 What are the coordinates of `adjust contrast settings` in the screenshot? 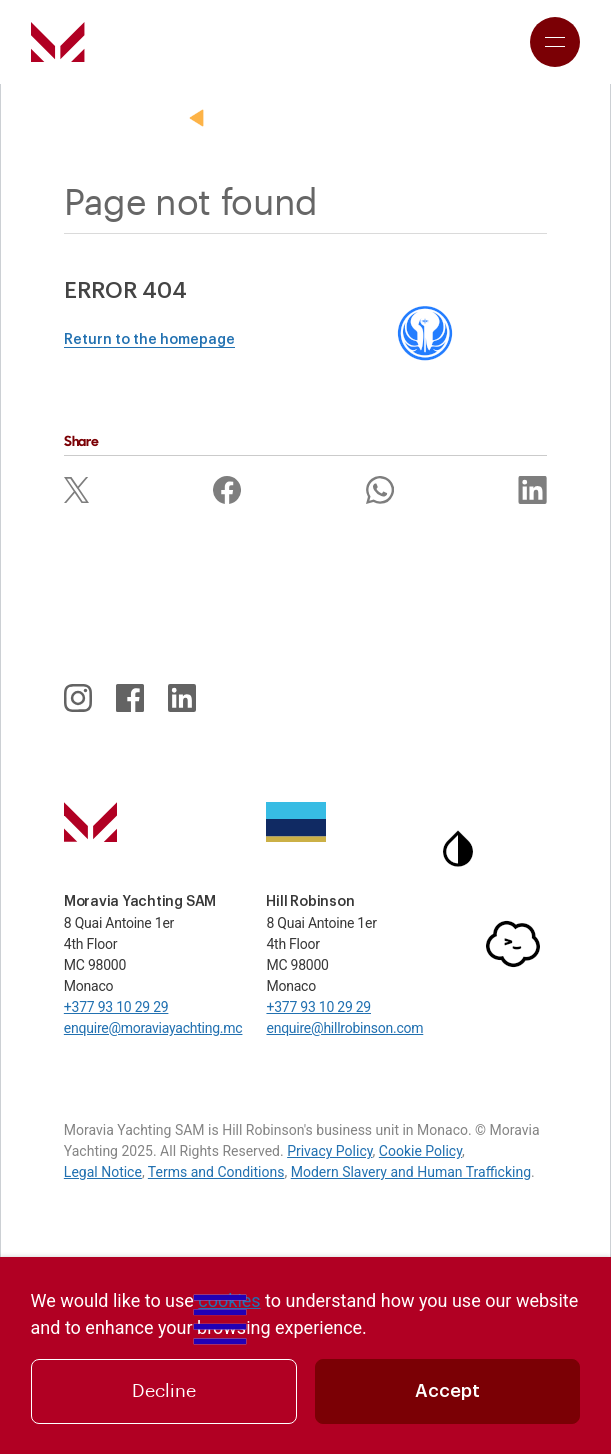 It's located at (458, 850).